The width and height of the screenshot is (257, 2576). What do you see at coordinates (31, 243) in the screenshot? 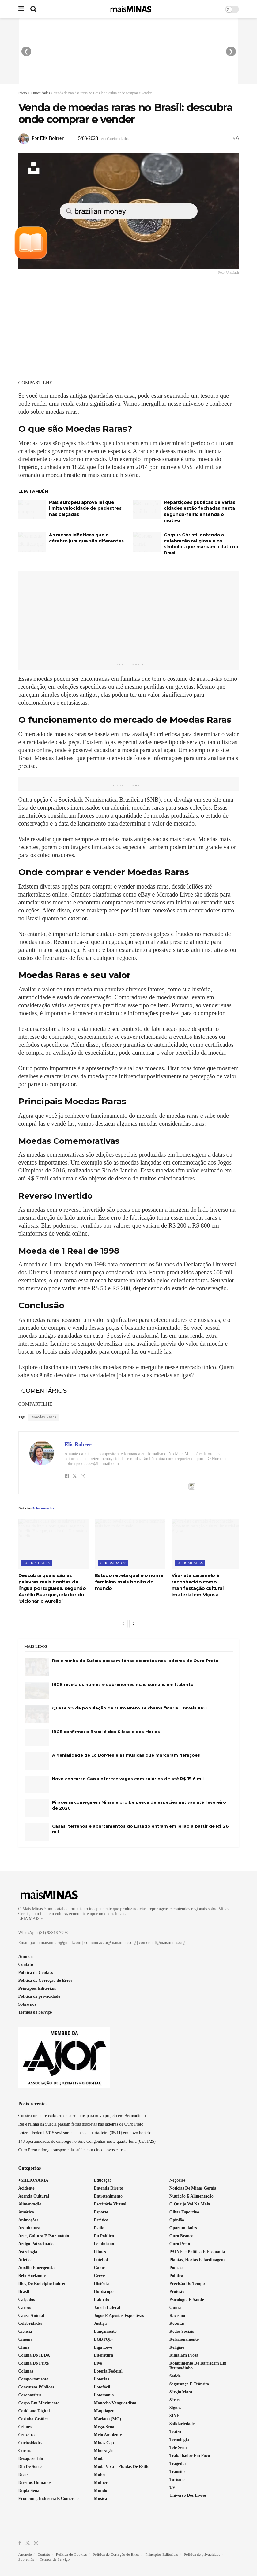
I see `open the books app` at bounding box center [31, 243].